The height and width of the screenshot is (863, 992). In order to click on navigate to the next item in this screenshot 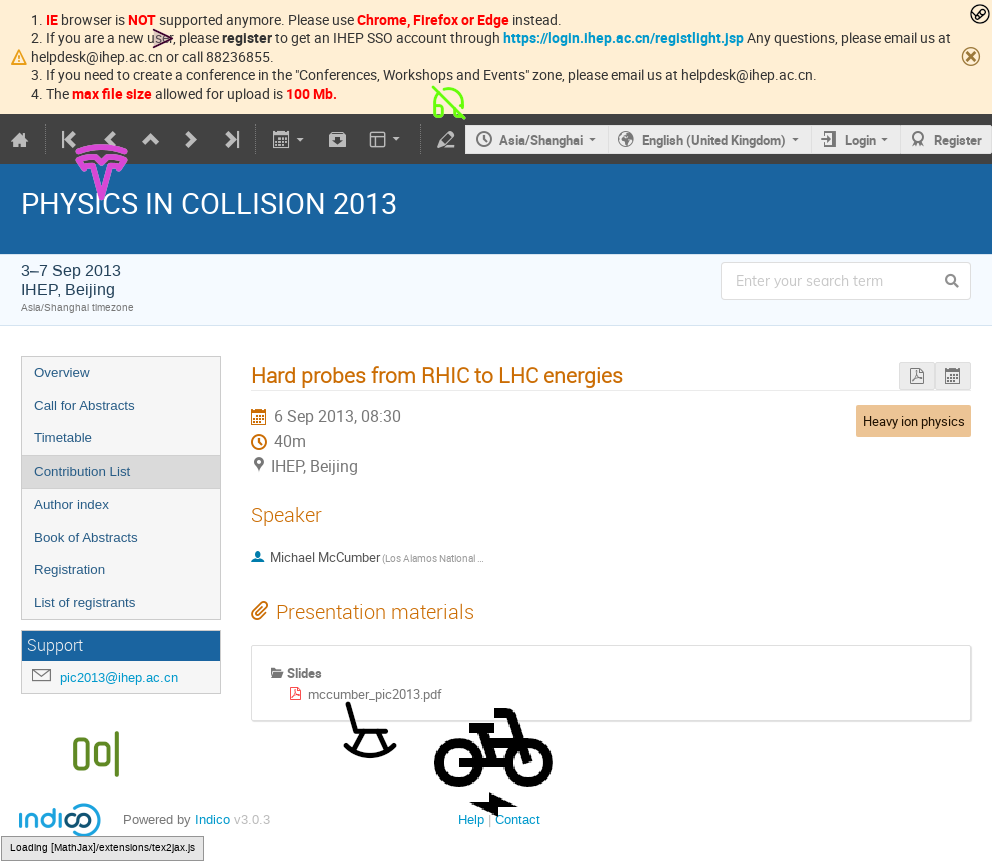, I will do `click(161, 38)`.